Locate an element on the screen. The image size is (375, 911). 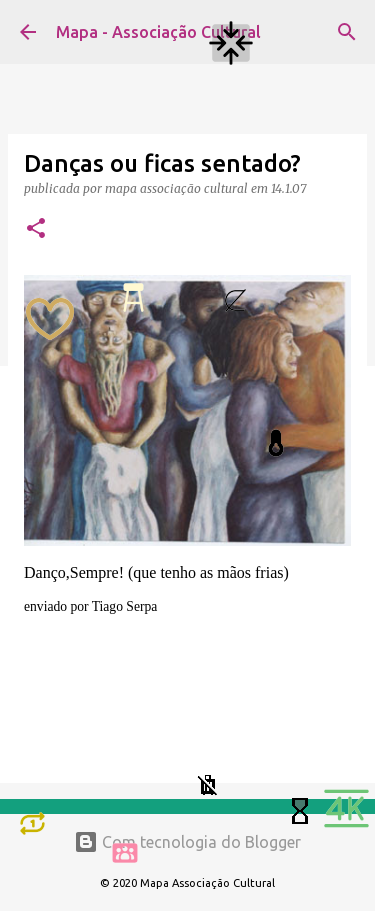
indicates time remaining or process starting is located at coordinates (300, 811).